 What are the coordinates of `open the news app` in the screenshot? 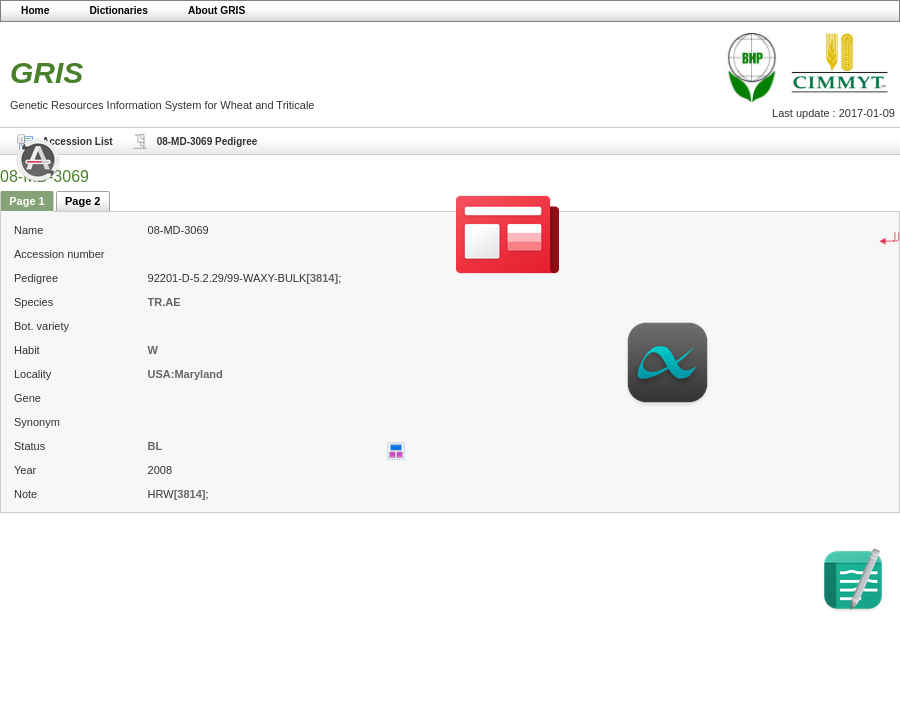 It's located at (507, 234).